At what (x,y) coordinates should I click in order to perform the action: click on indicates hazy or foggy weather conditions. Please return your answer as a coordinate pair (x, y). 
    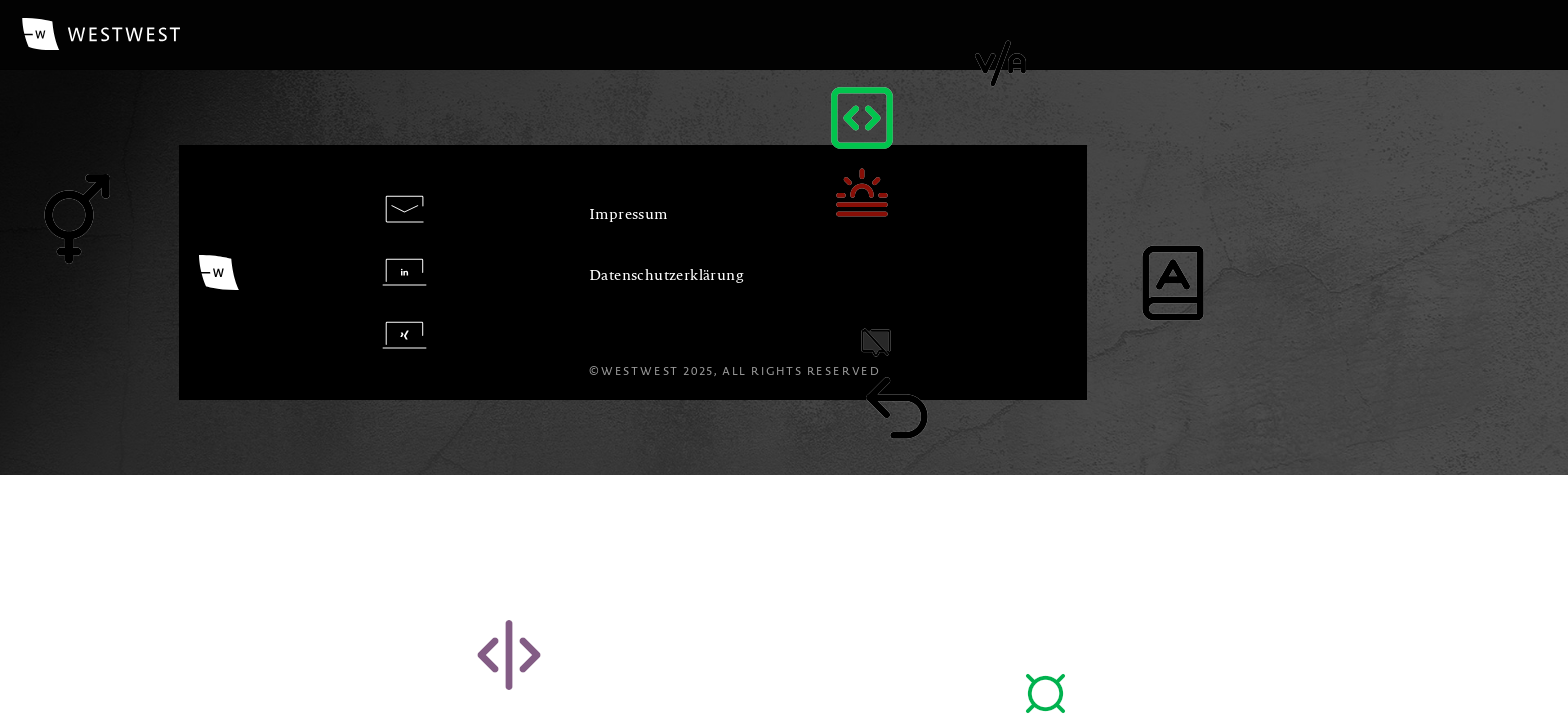
    Looking at the image, I should click on (862, 193).